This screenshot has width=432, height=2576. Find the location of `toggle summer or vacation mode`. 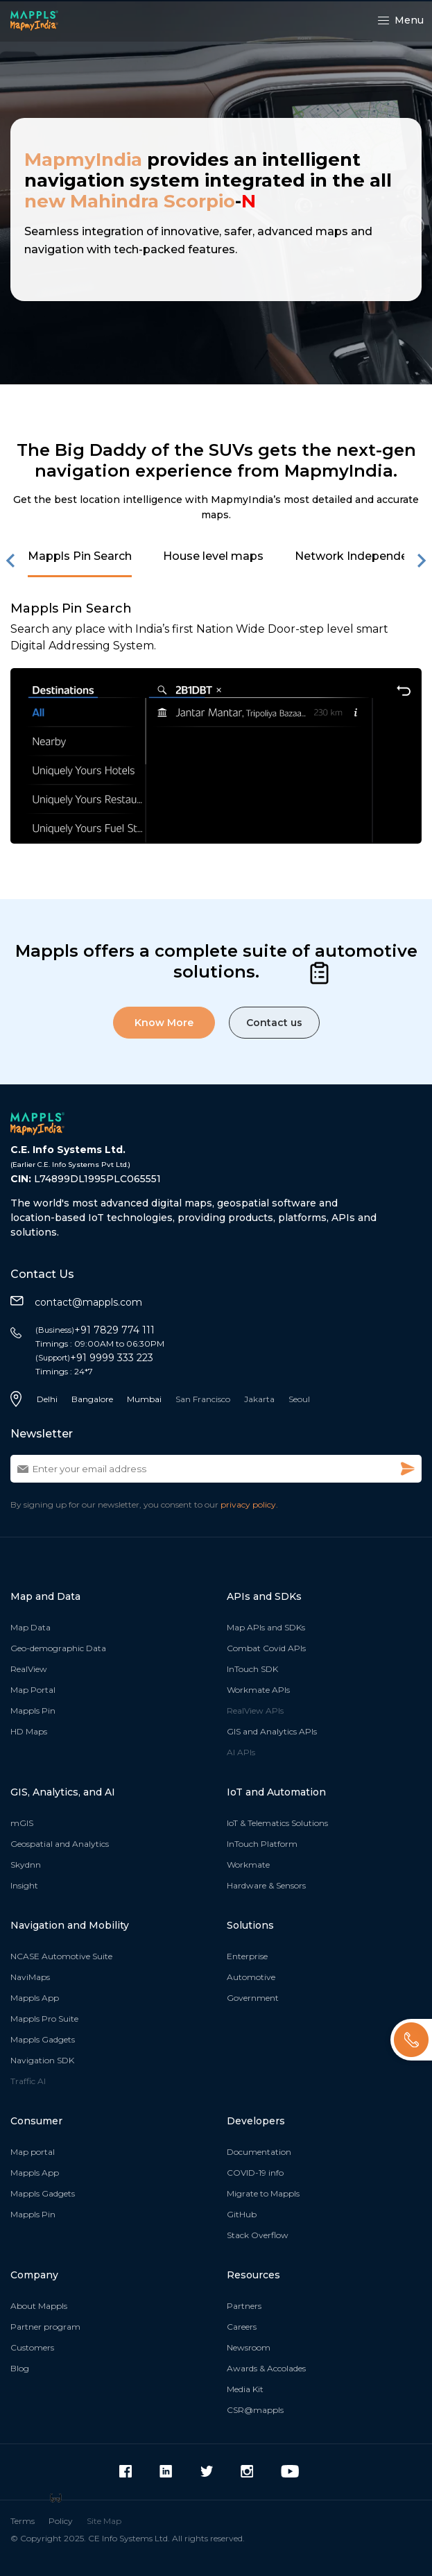

toggle summer or vacation mode is located at coordinates (55, 2498).